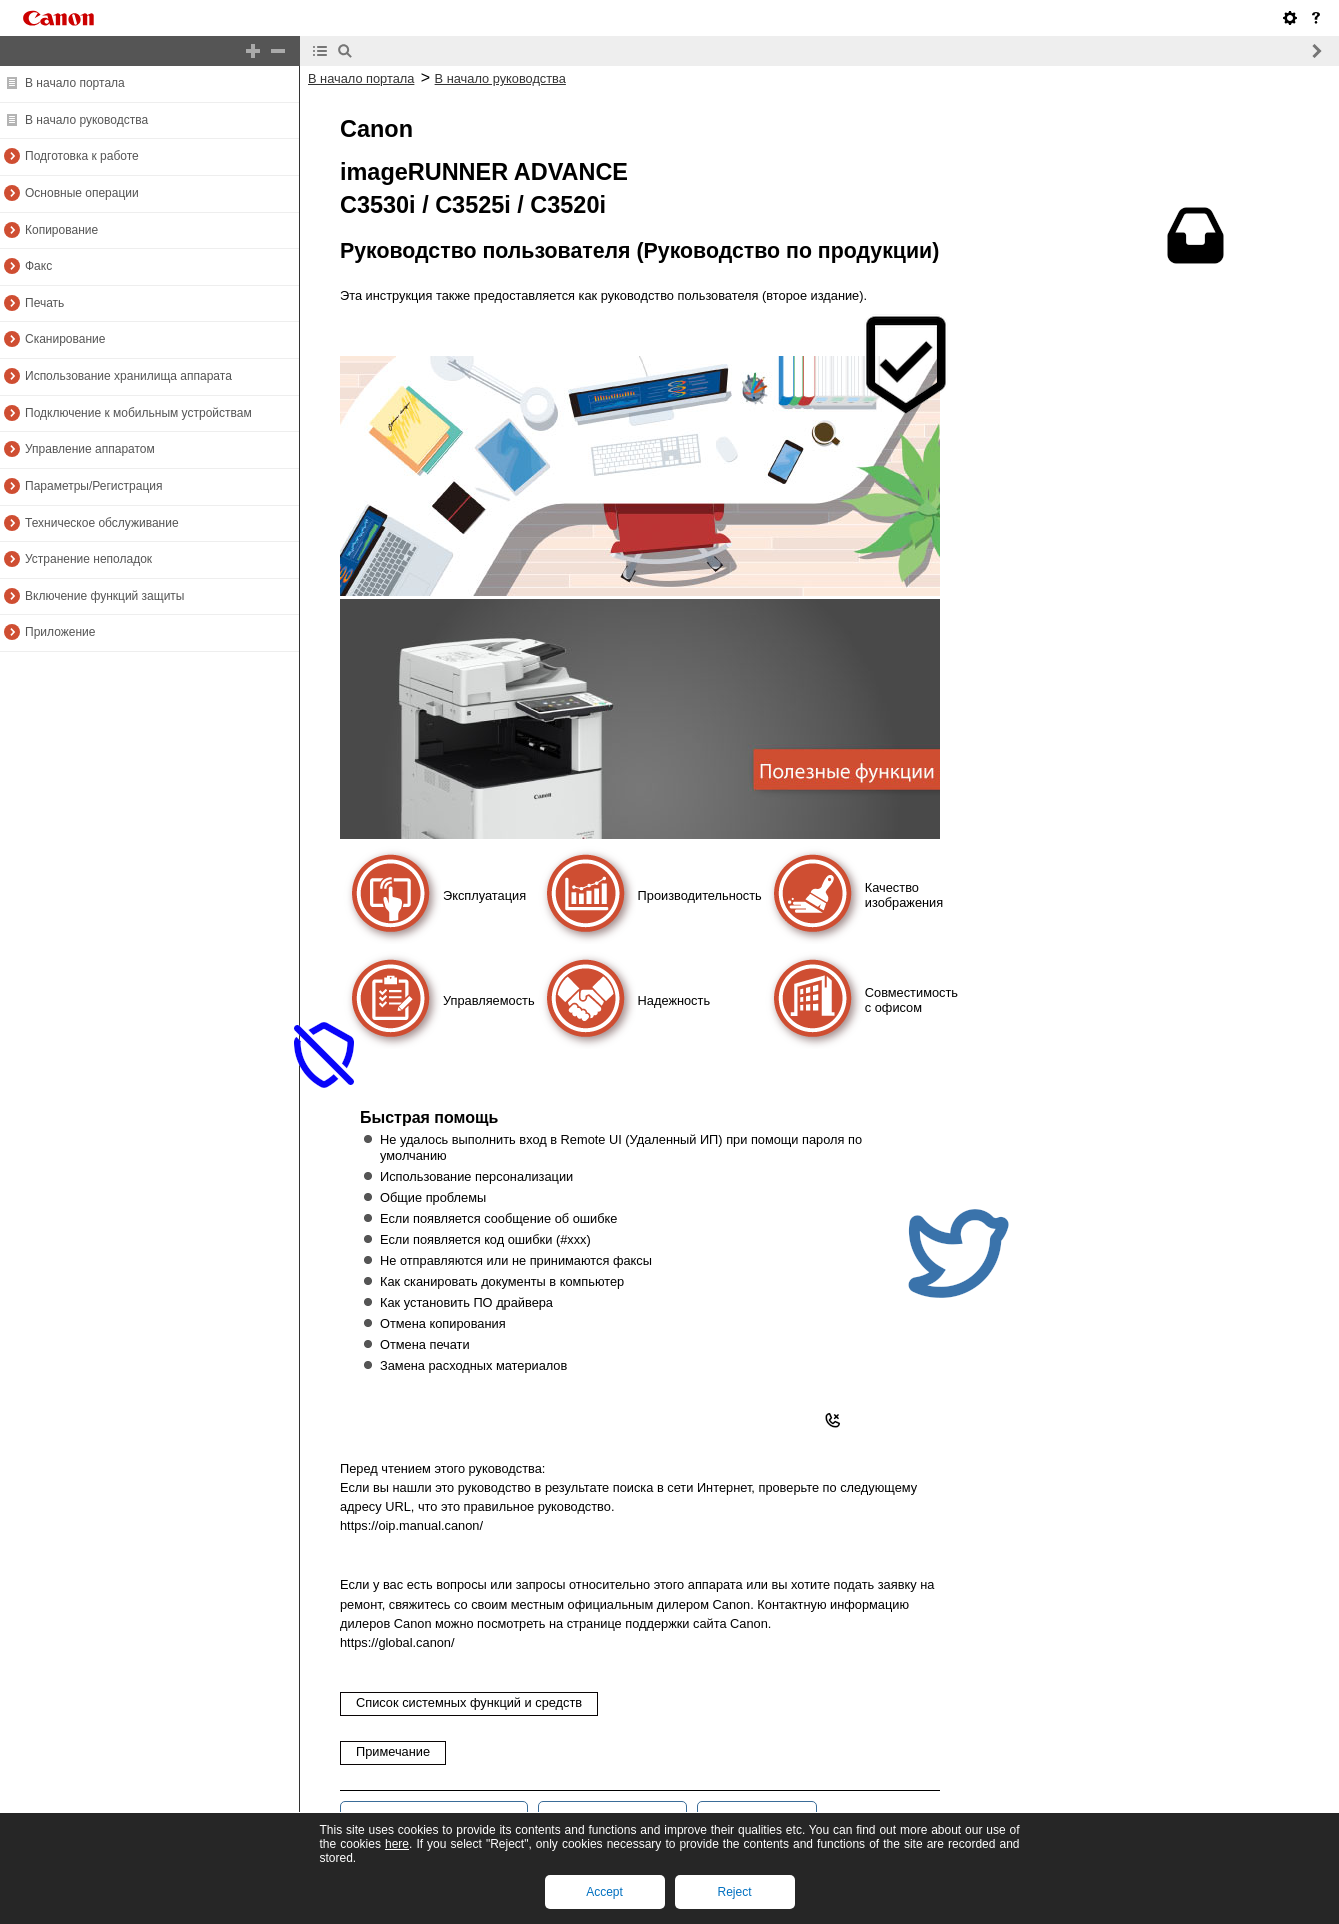 The height and width of the screenshot is (1924, 1339). What do you see at coordinates (1195, 235) in the screenshot?
I see `view your inbox` at bounding box center [1195, 235].